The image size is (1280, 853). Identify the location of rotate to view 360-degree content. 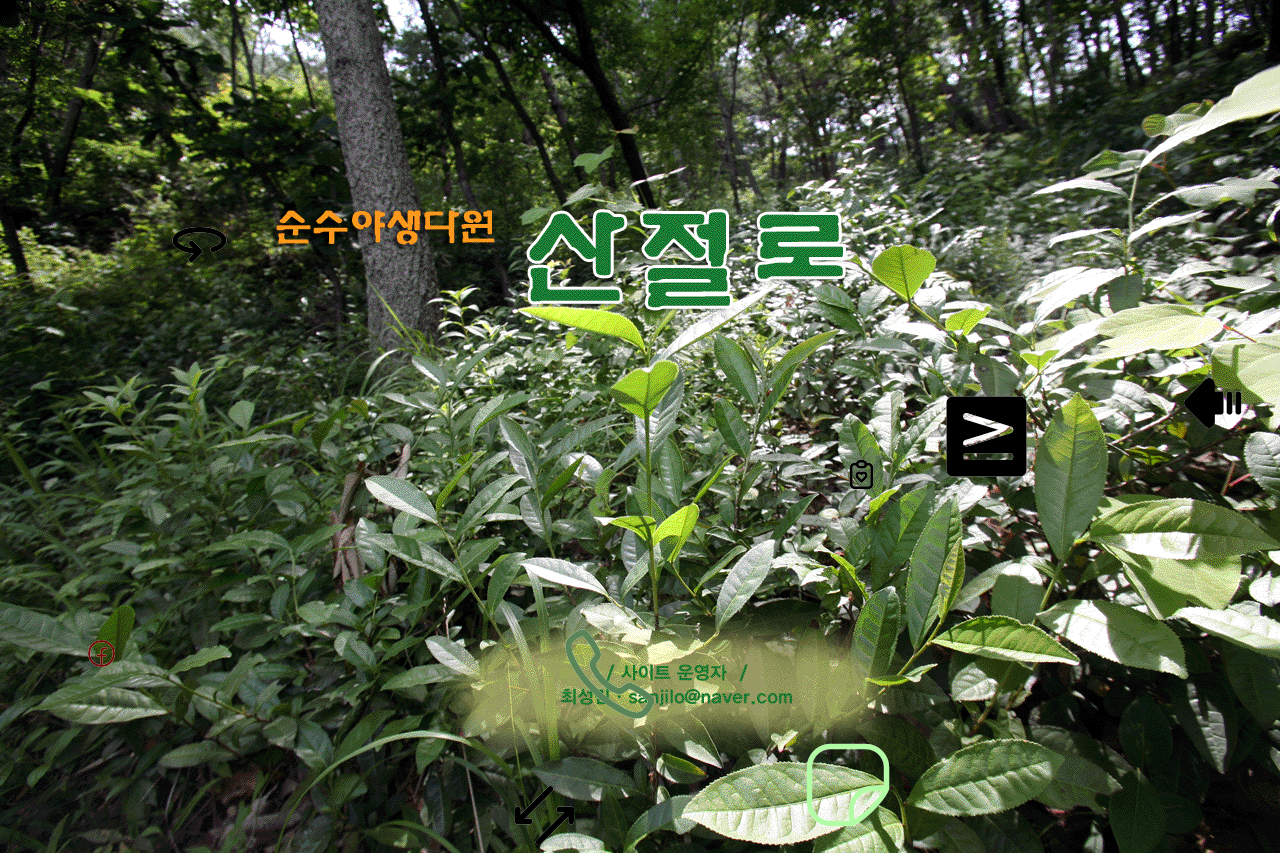
(199, 240).